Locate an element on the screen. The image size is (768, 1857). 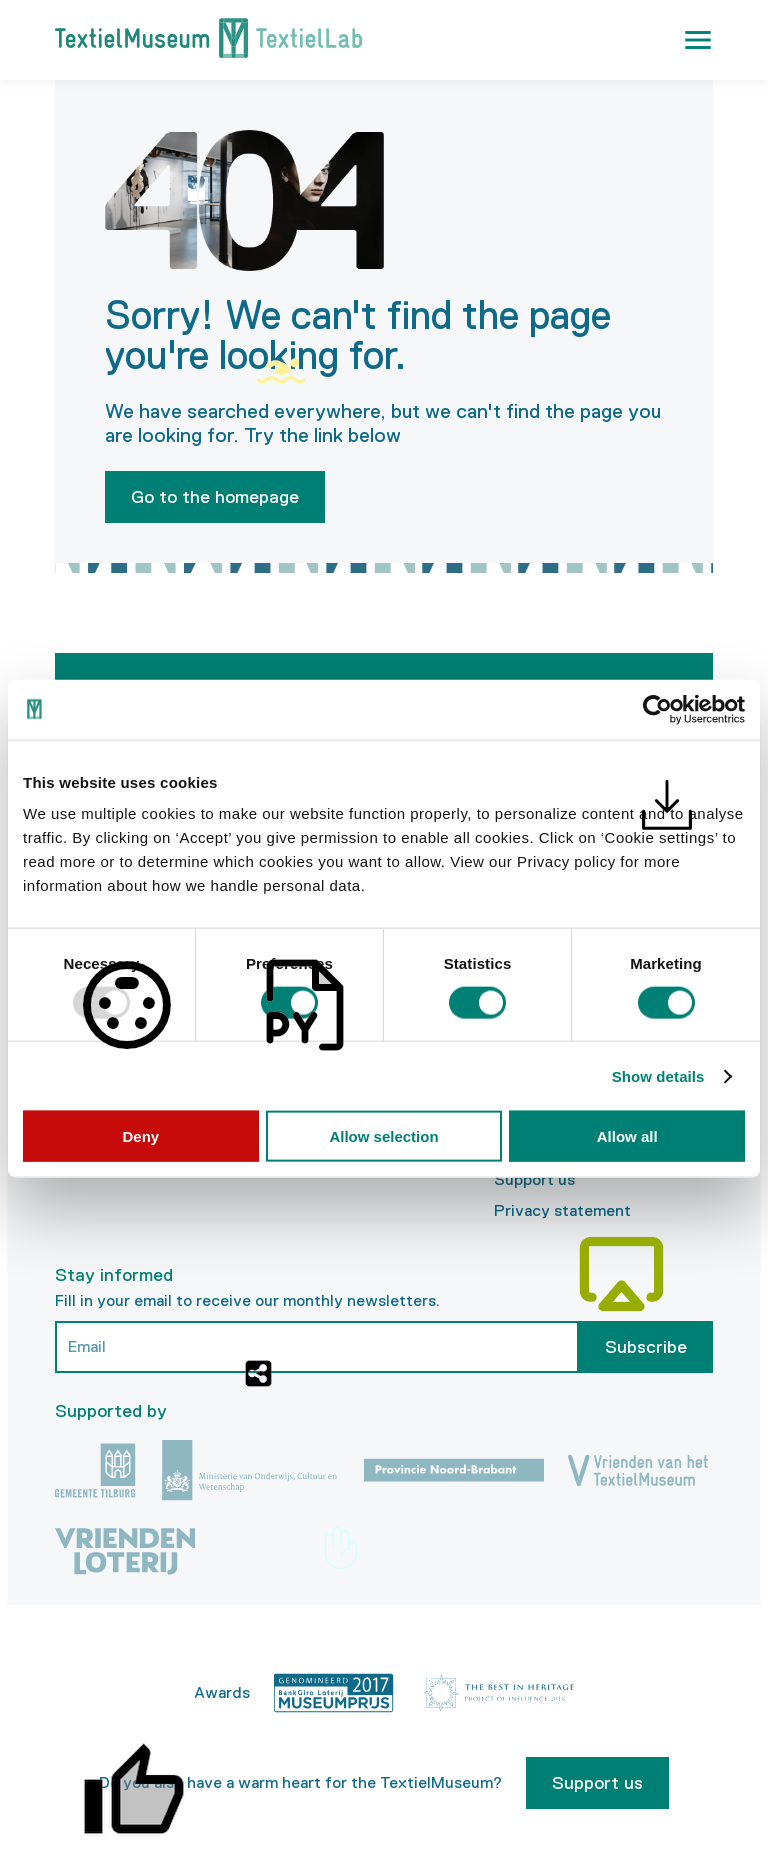
configure s-video input settings is located at coordinates (127, 1005).